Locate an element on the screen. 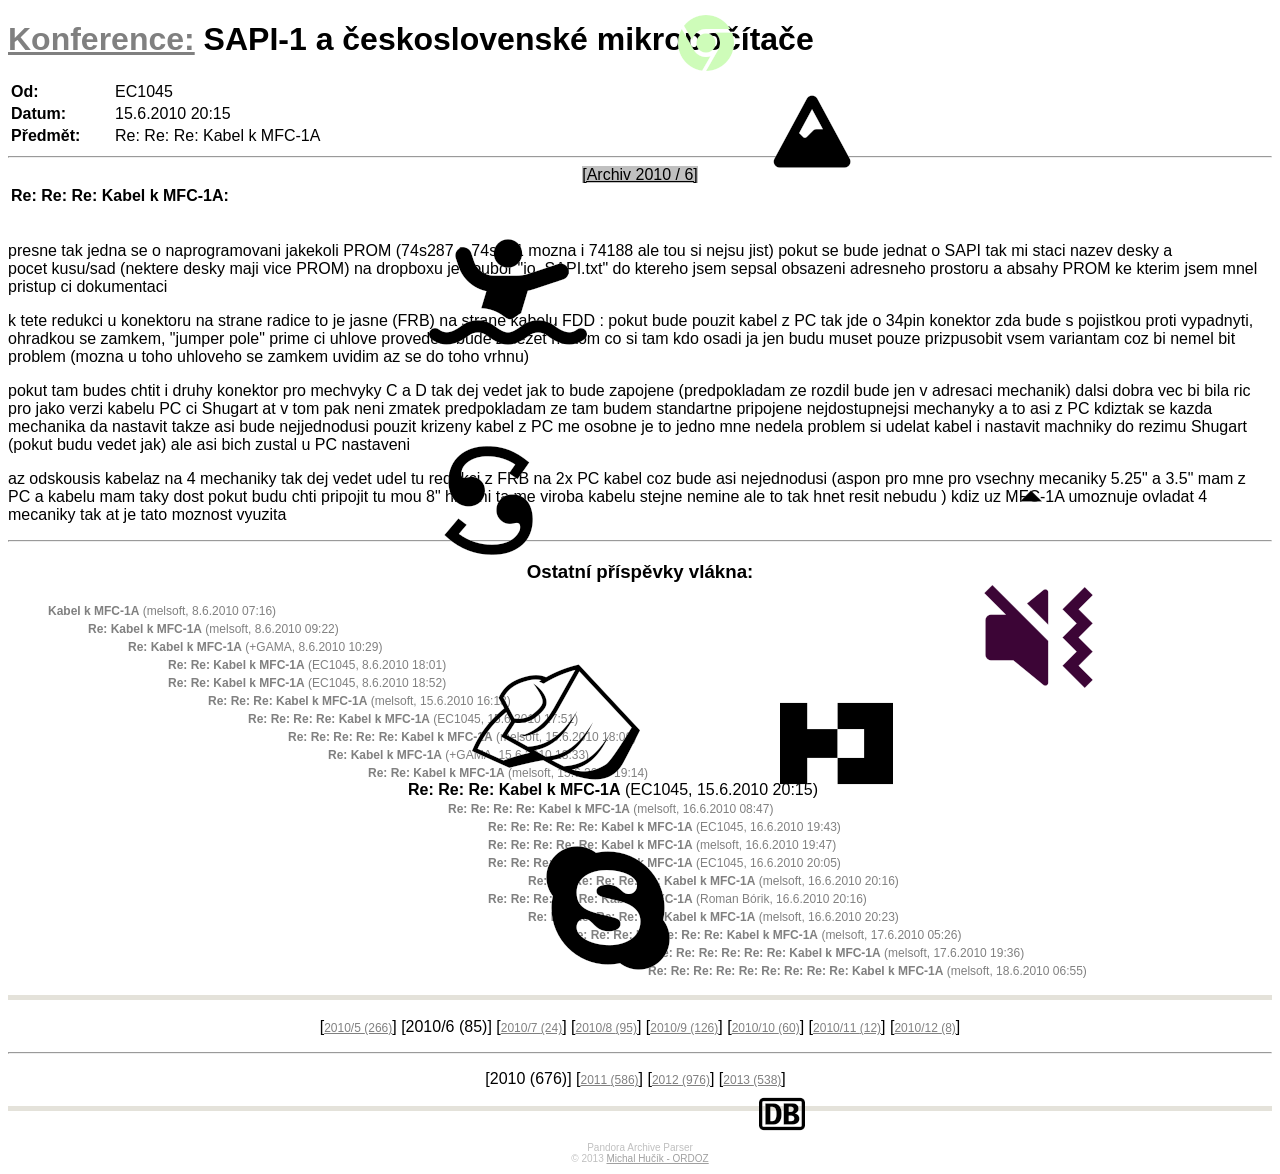 The height and width of the screenshot is (1174, 1280). expand or show more content above is located at coordinates (1031, 496).